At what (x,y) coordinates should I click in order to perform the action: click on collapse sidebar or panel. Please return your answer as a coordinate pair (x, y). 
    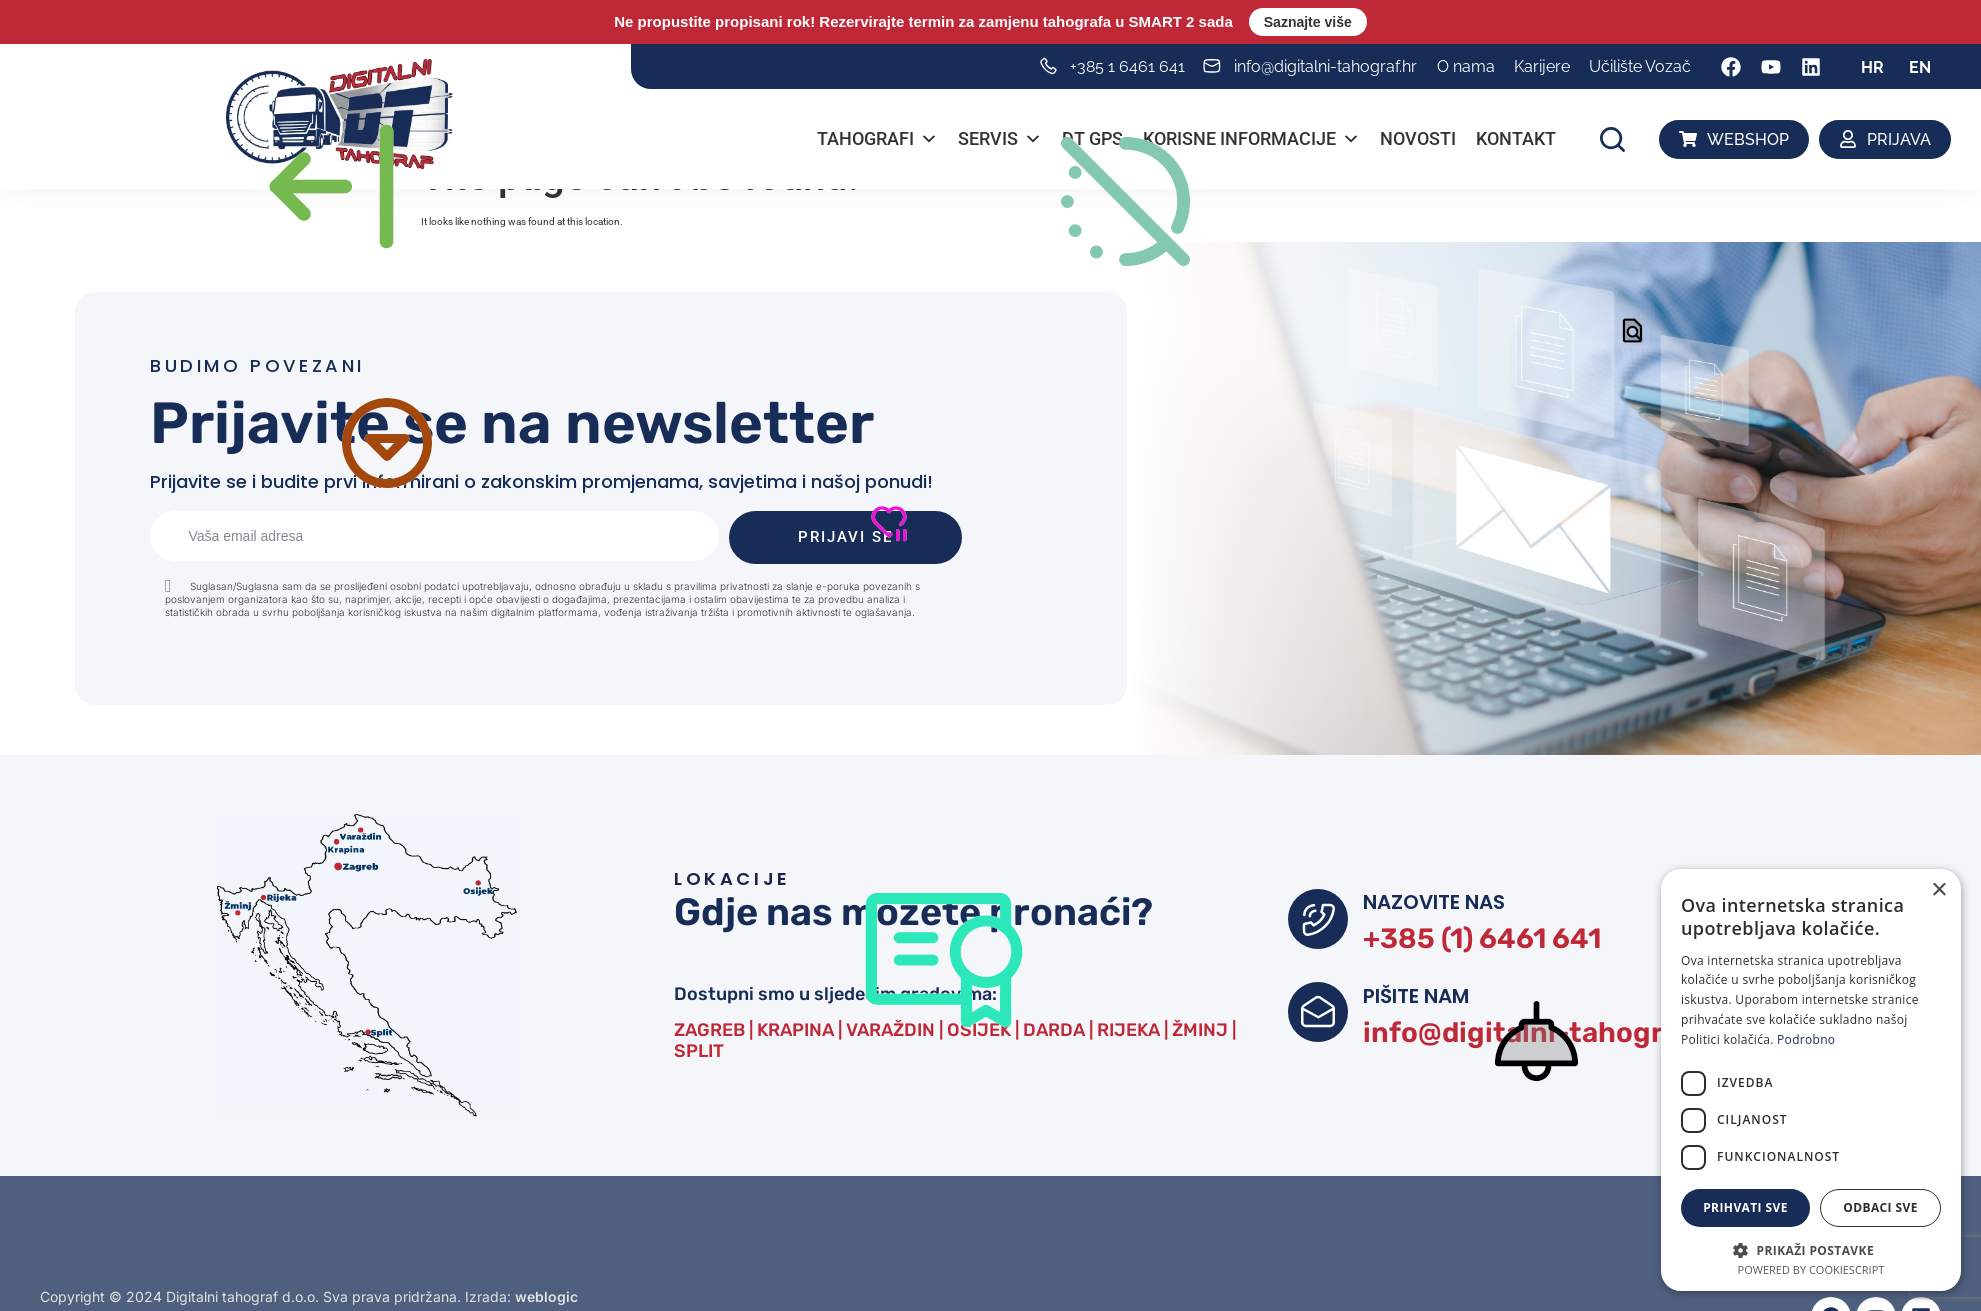
    Looking at the image, I should click on (331, 186).